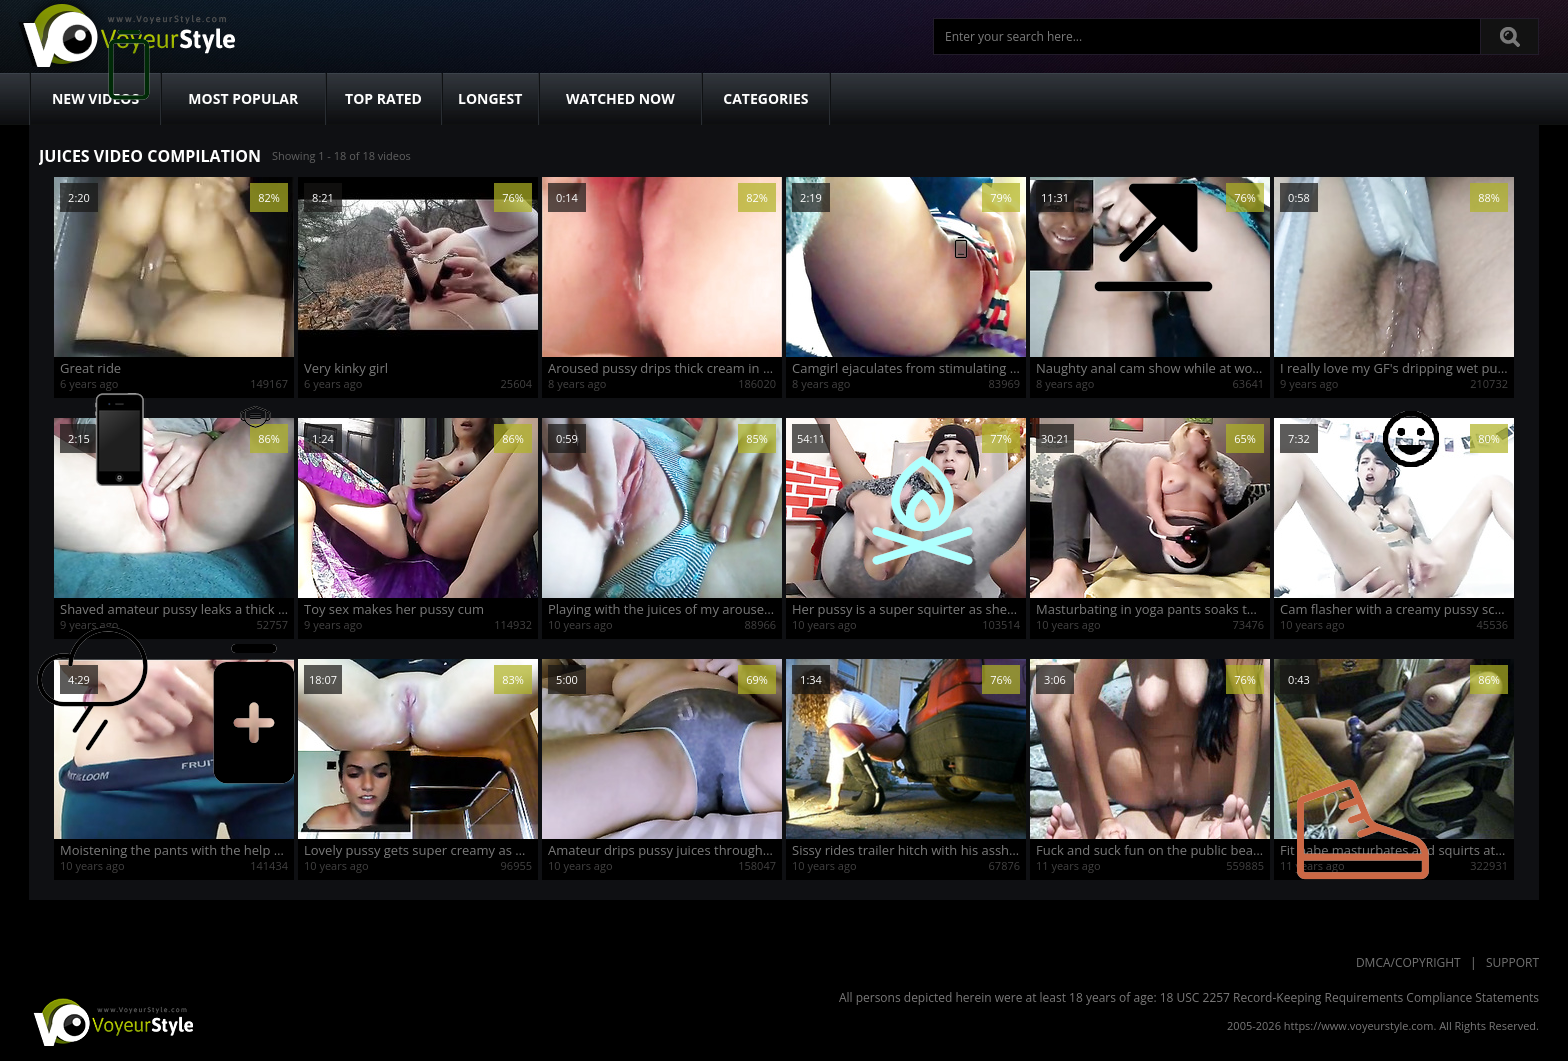  Describe the element at coordinates (1411, 439) in the screenshot. I see `tag people in a photo` at that location.